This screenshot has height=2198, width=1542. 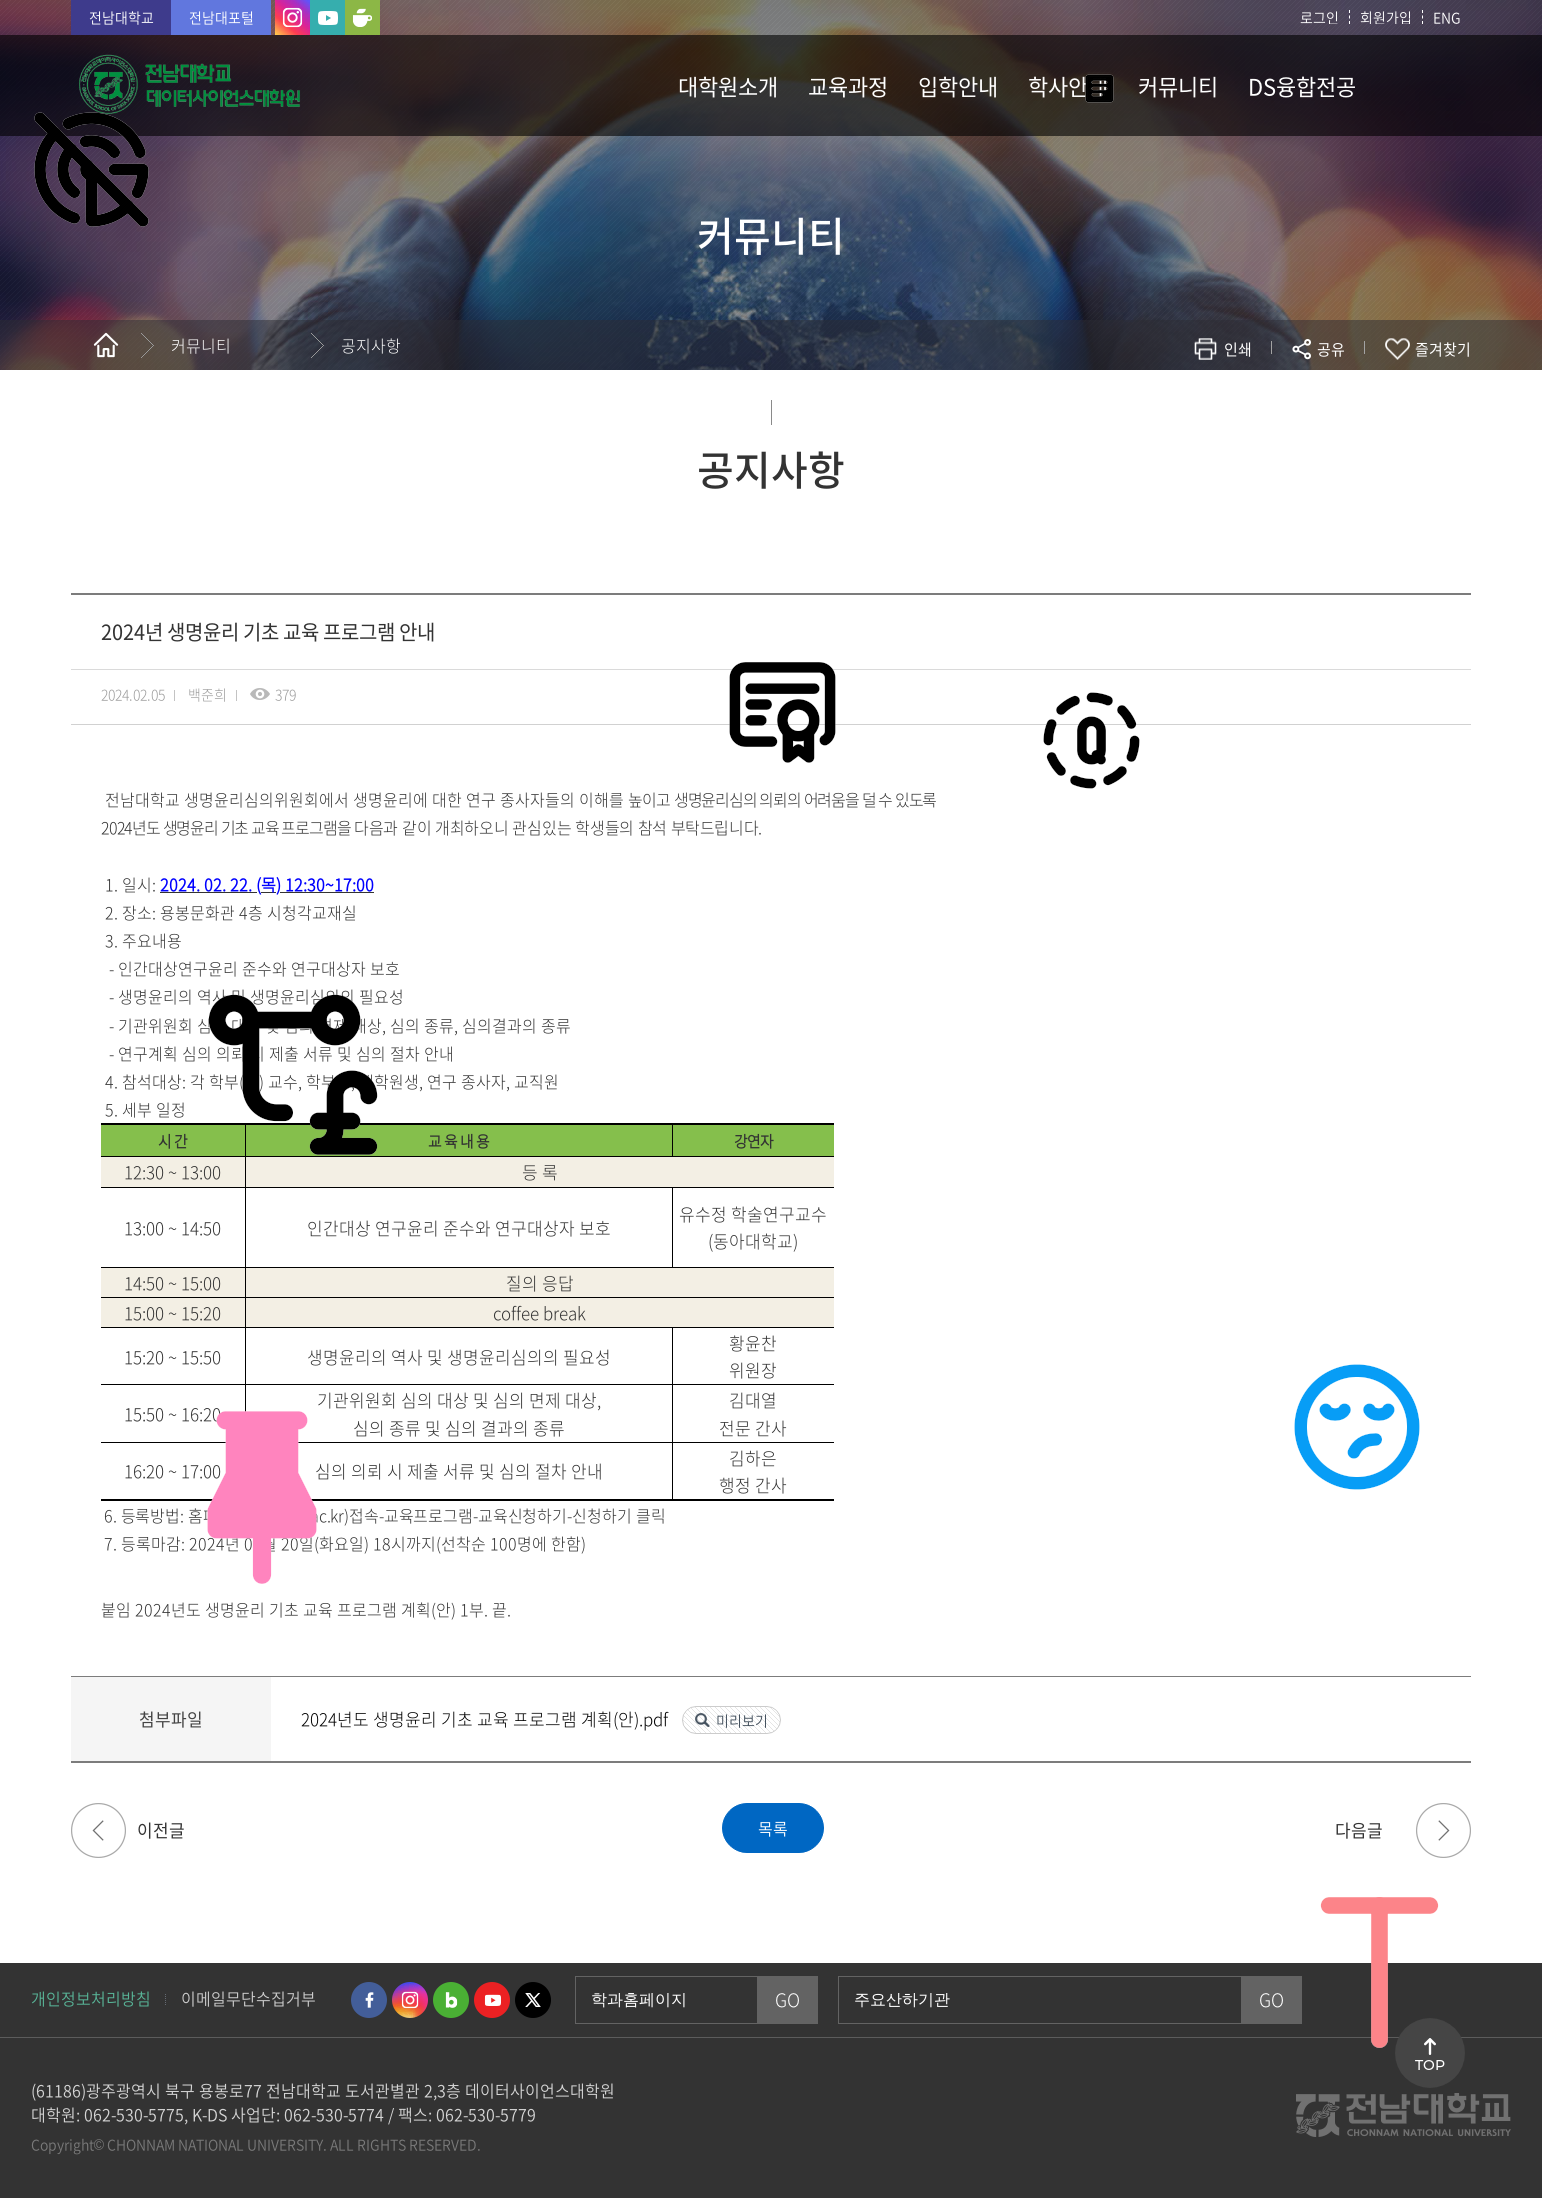 I want to click on view certificate or credential details, so click(x=782, y=704).